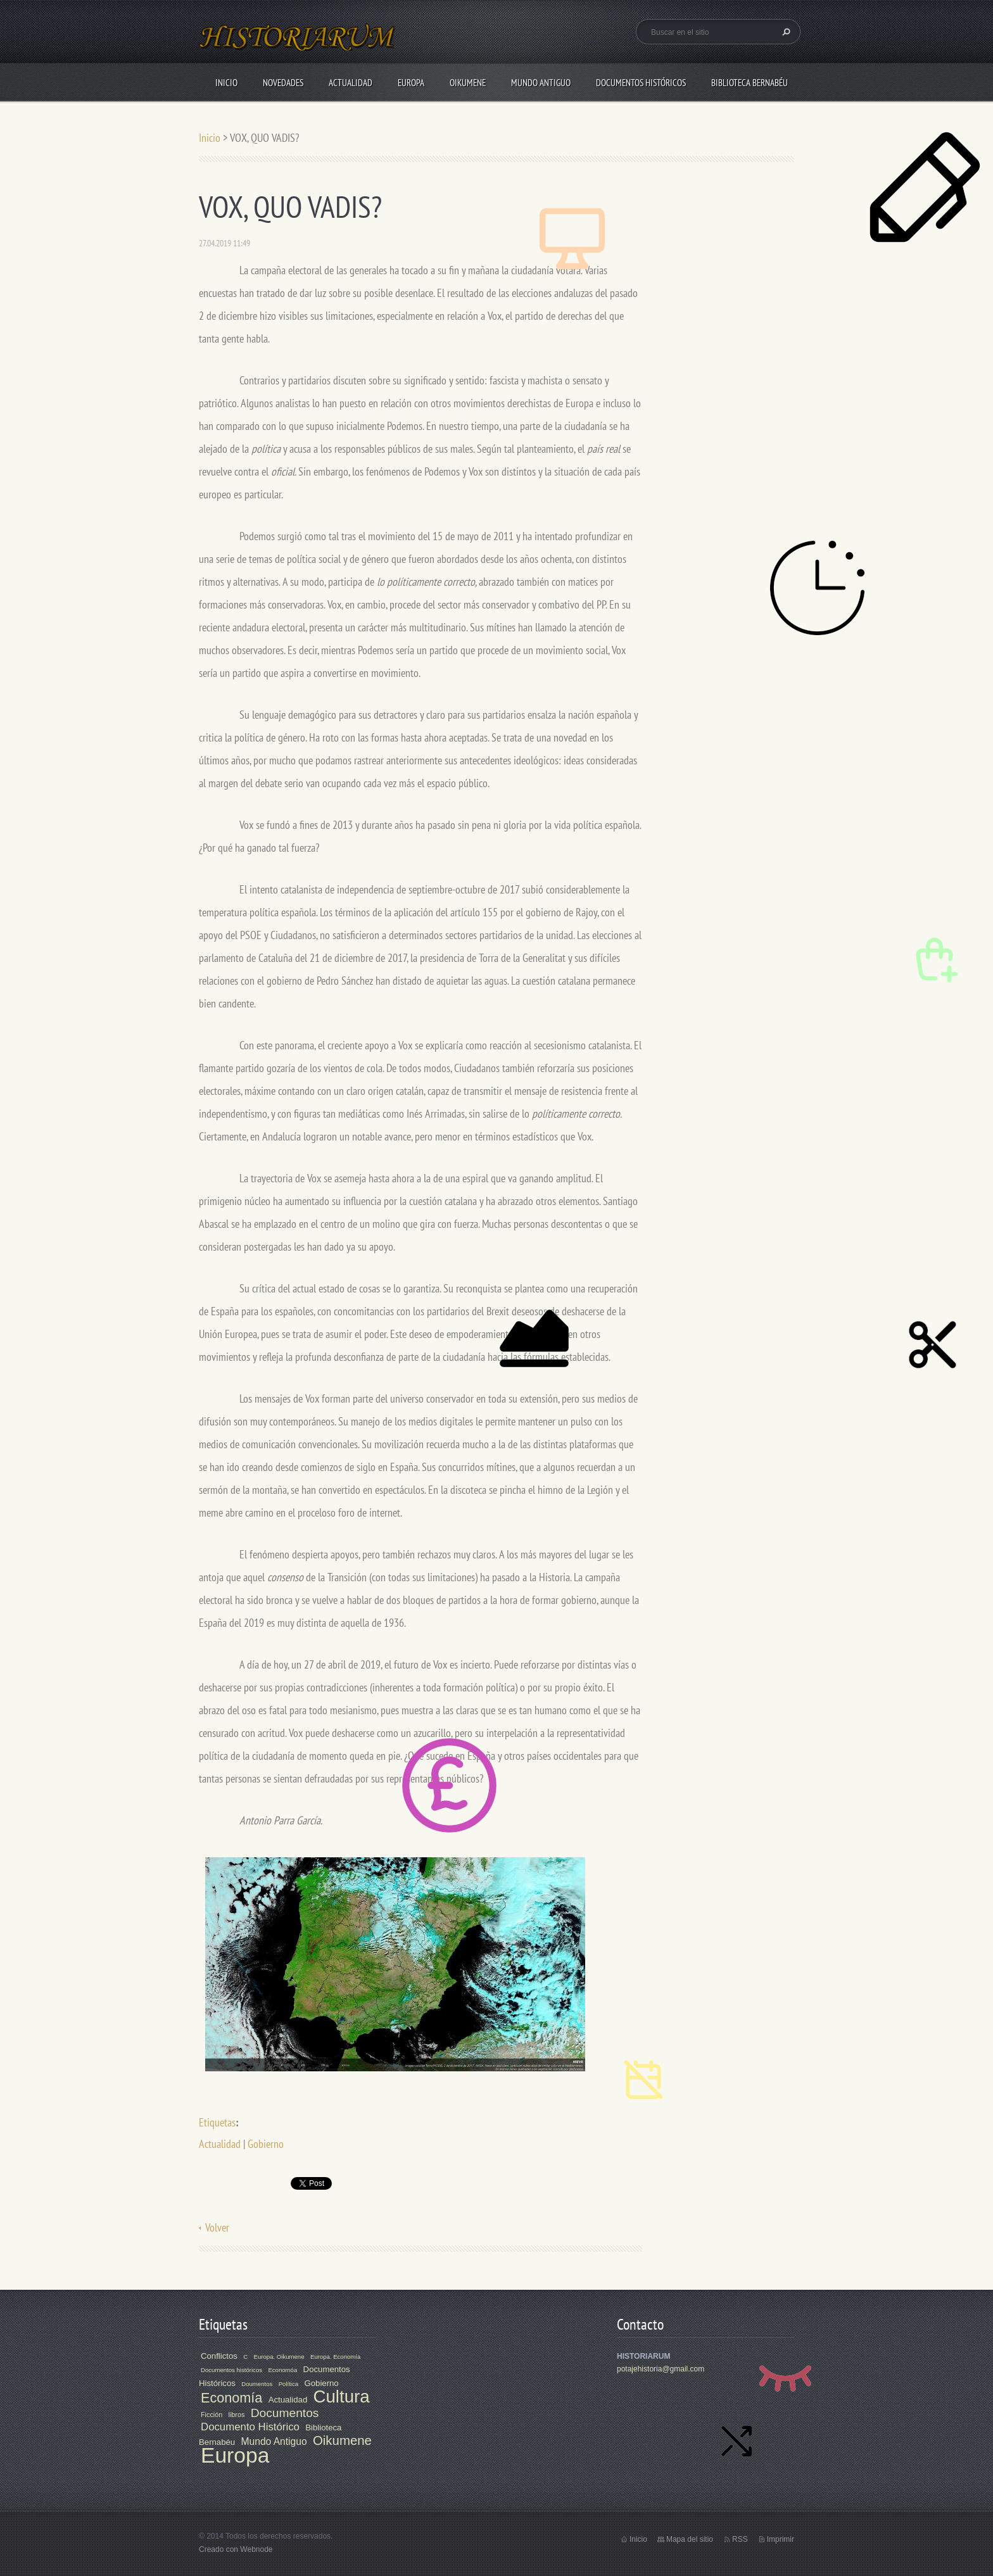  Describe the element at coordinates (449, 1785) in the screenshot. I see `view balance in british pounds` at that location.